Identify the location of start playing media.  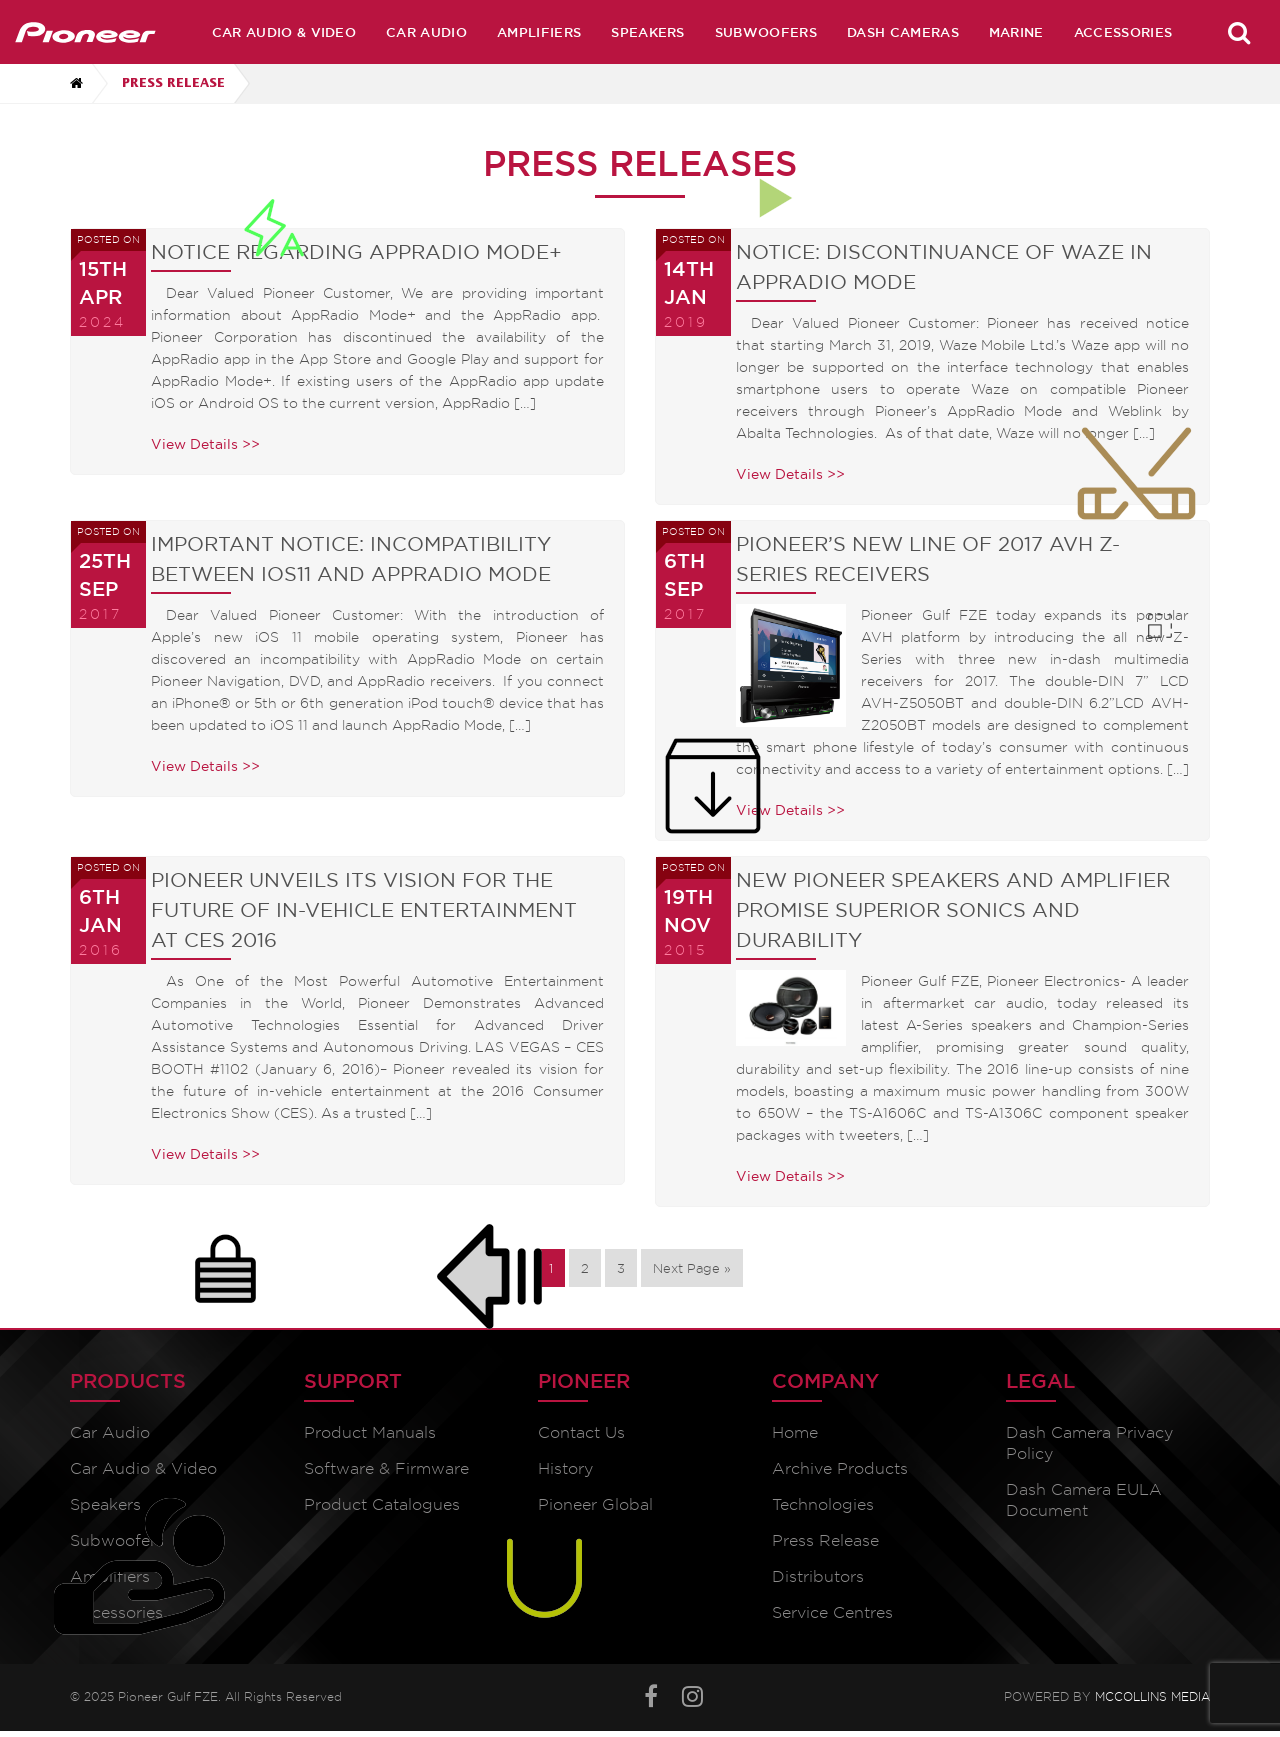
(776, 198).